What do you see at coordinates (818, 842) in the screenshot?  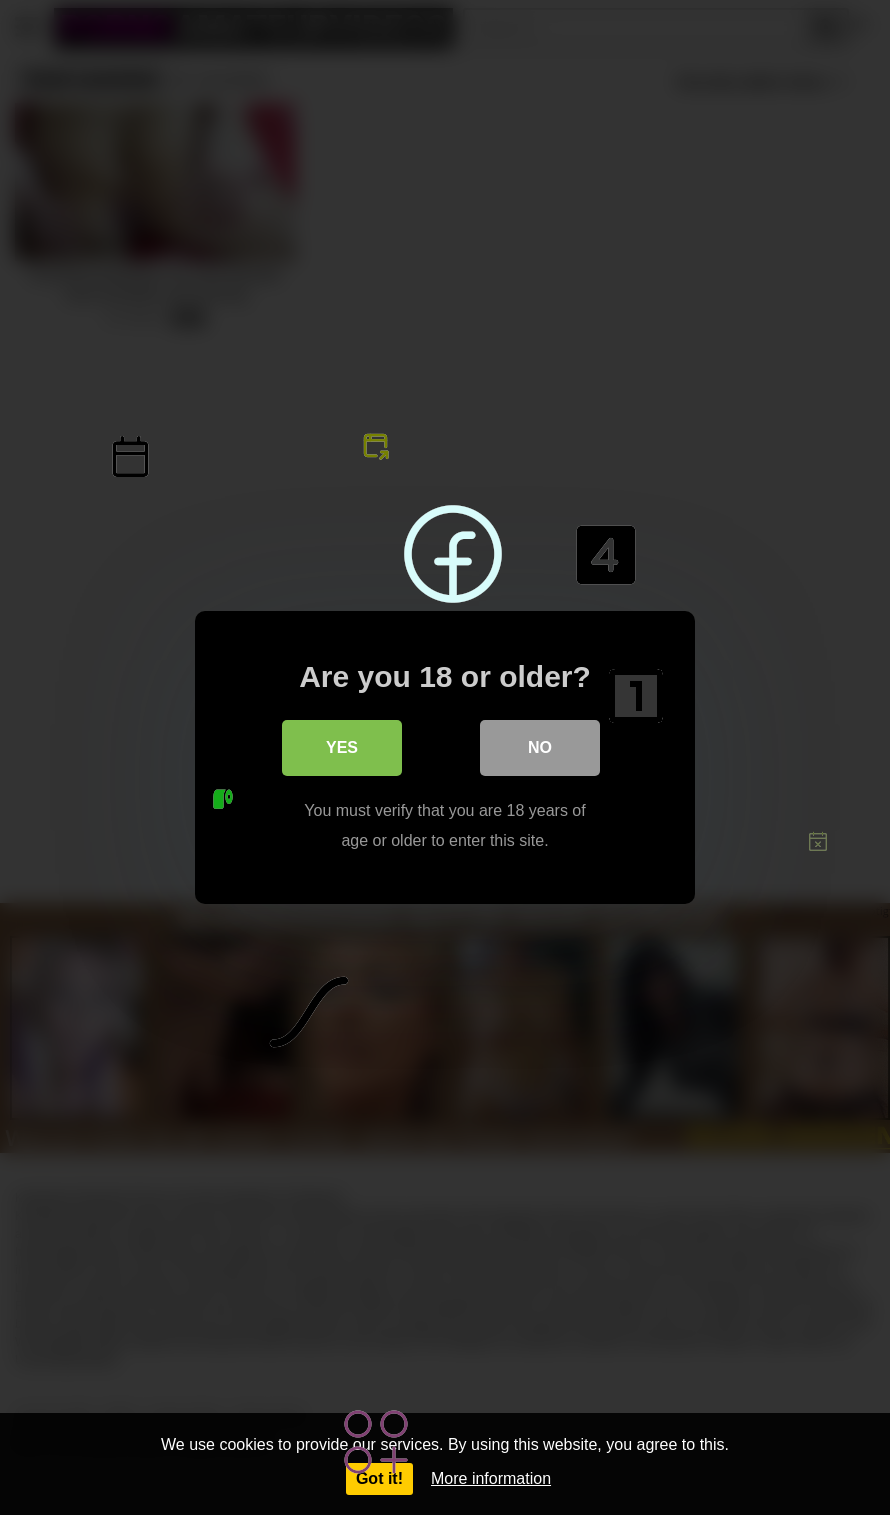 I see `cancel or delete an event` at bounding box center [818, 842].